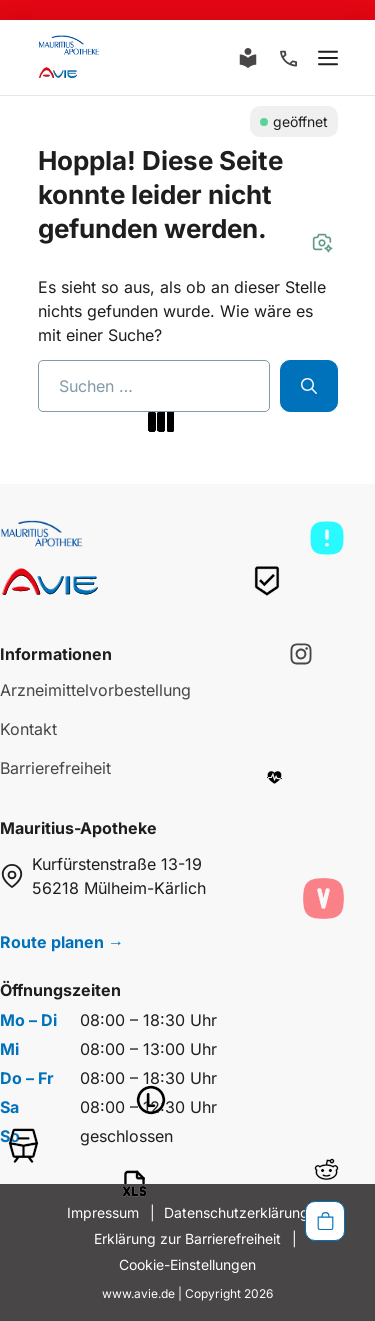 This screenshot has height=1321, width=375. I want to click on switch to column view layout, so click(160, 422).